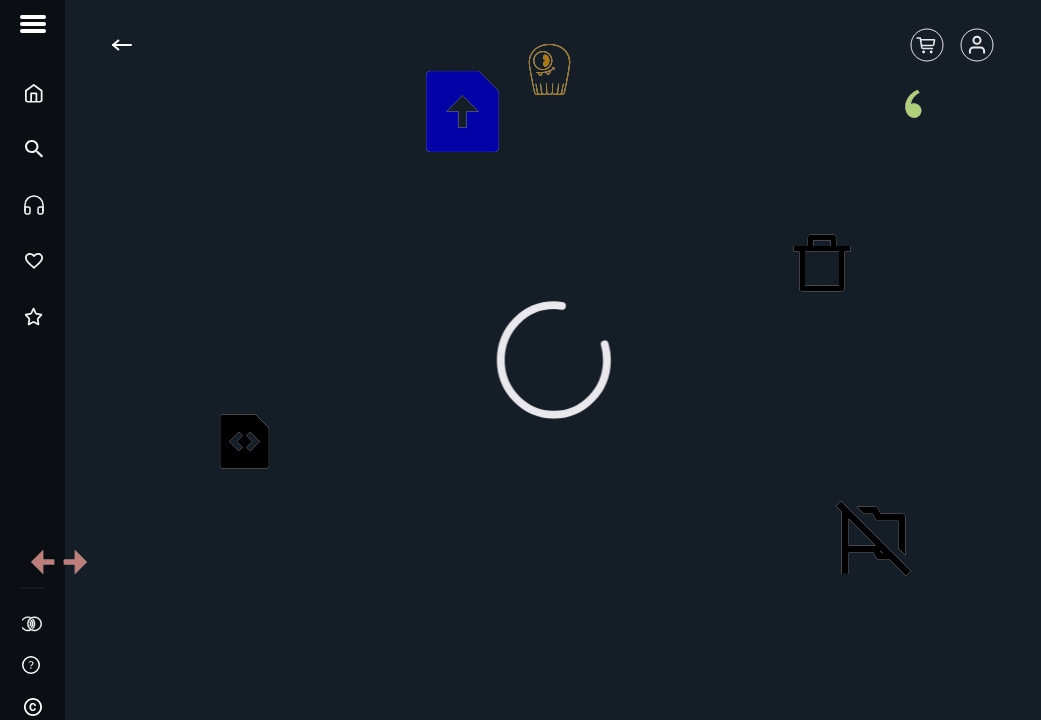  What do you see at coordinates (462, 111) in the screenshot?
I see `upload a file or document` at bounding box center [462, 111].